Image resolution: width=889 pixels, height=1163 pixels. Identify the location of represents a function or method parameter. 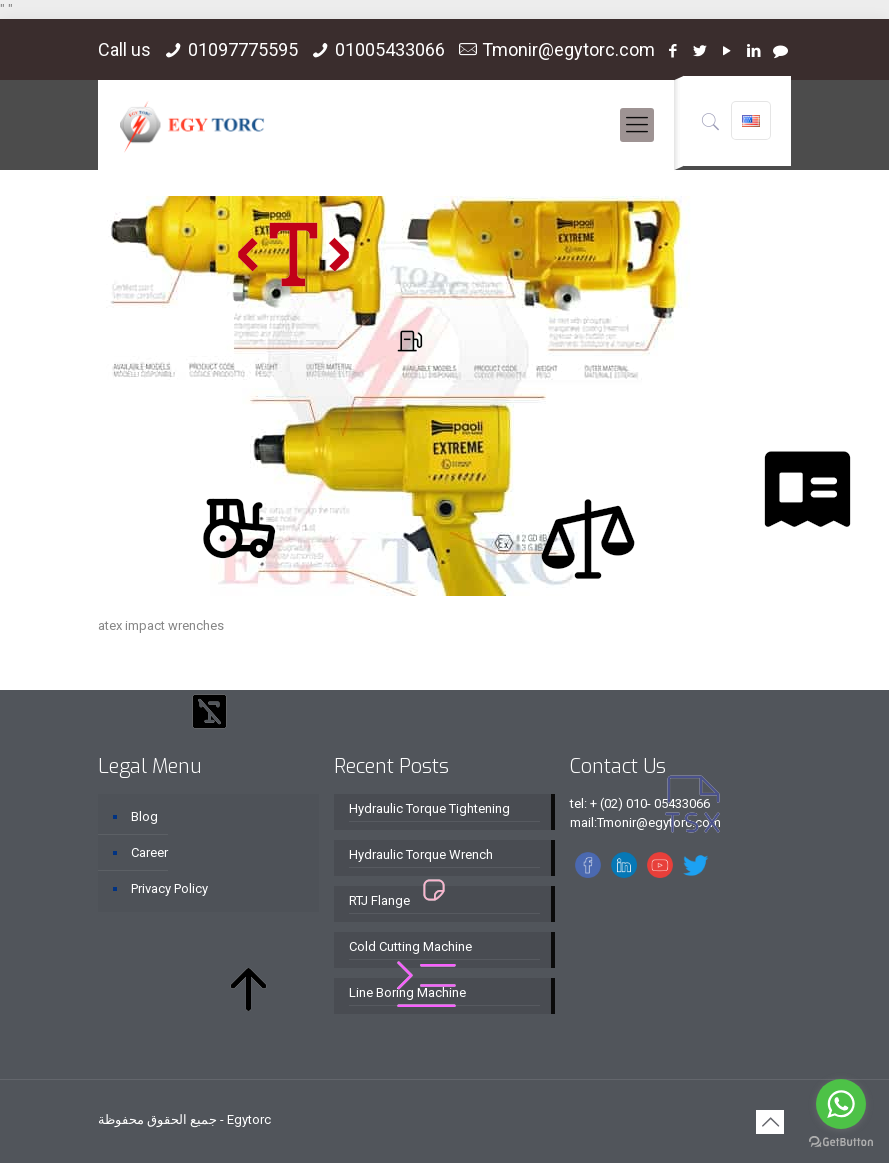
(293, 254).